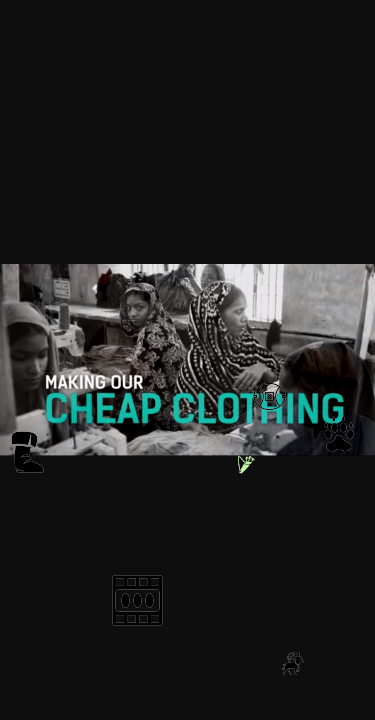 The width and height of the screenshot is (375, 720). I want to click on equip or access arrow ammunition, so click(246, 464).